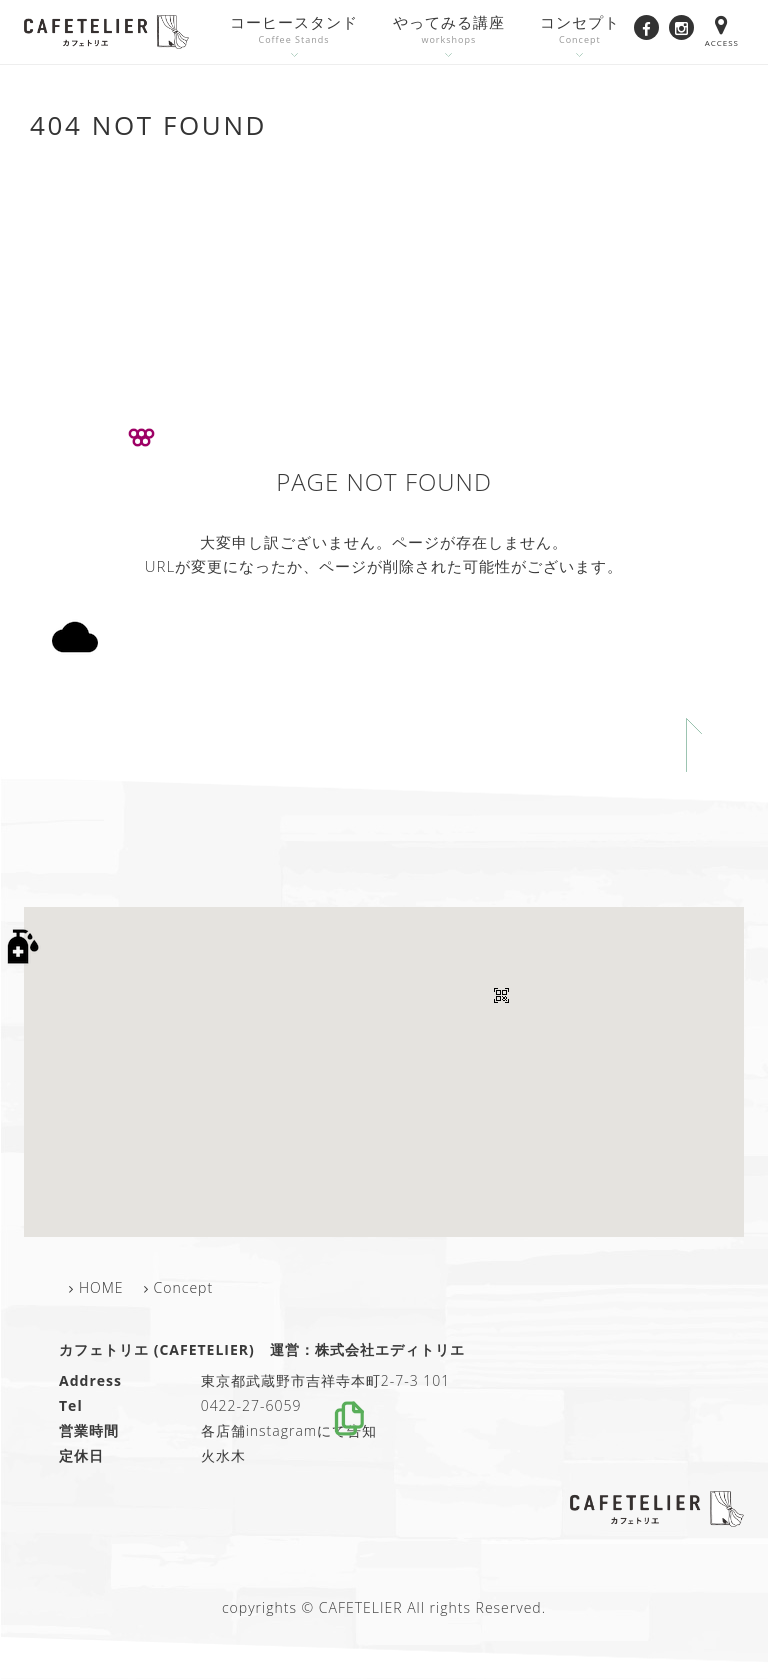  What do you see at coordinates (21, 946) in the screenshot?
I see `access hand sanitizer station location` at bounding box center [21, 946].